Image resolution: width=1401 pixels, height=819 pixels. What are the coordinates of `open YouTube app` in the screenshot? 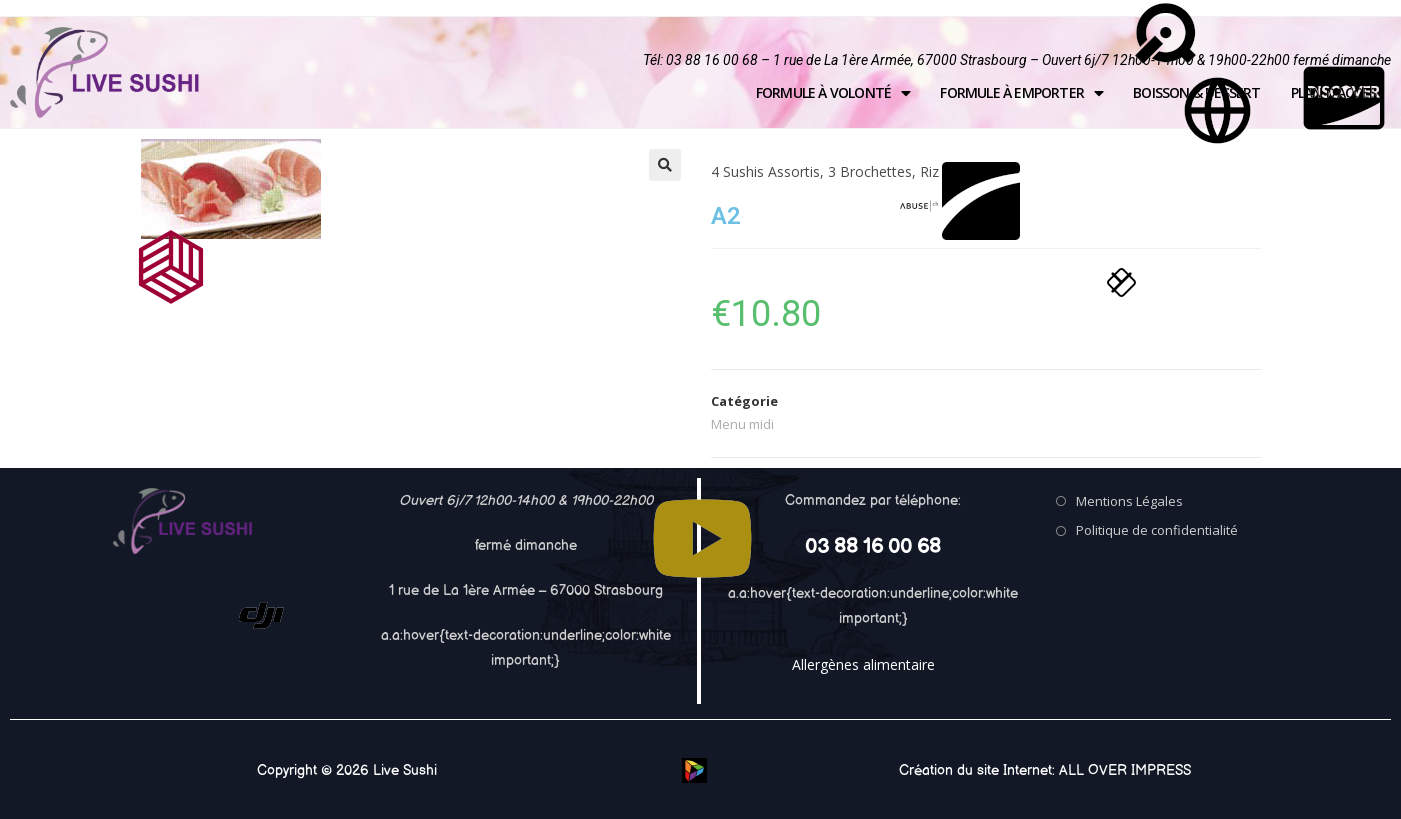 It's located at (702, 538).